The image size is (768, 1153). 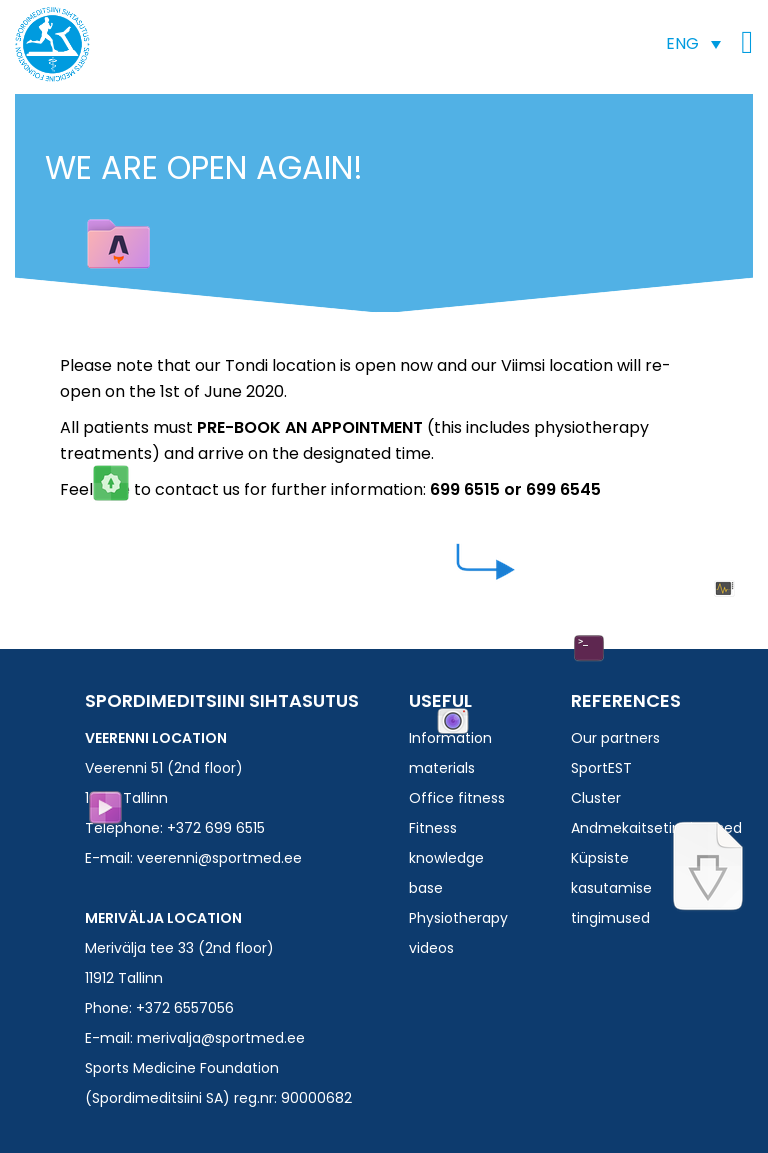 I want to click on open the terminal application, so click(x=589, y=648).